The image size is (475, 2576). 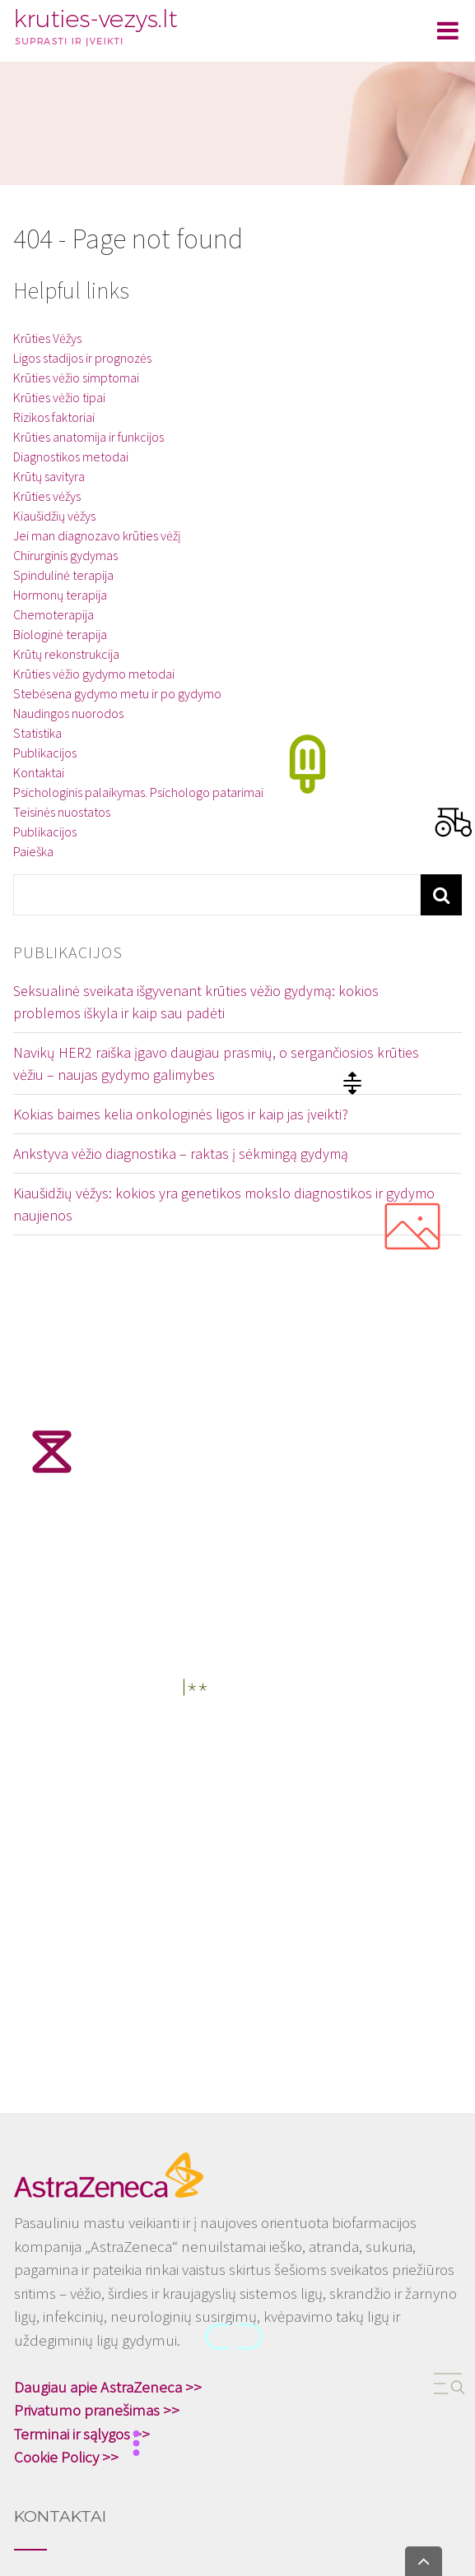 What do you see at coordinates (234, 2337) in the screenshot?
I see `unlink or break a connected item` at bounding box center [234, 2337].